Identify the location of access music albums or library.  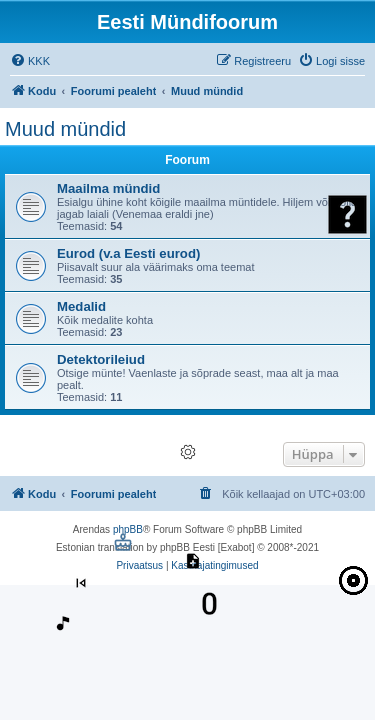
(353, 580).